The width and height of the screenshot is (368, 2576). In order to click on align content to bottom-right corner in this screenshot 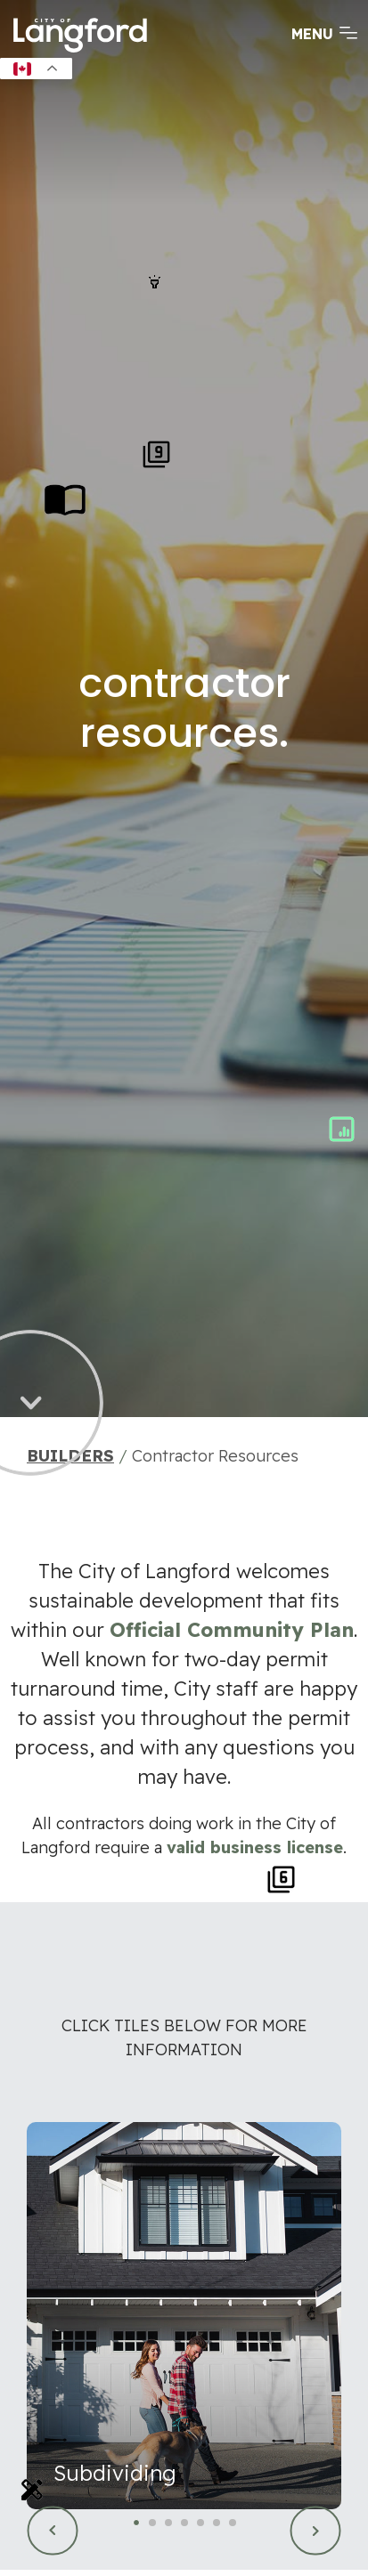, I will do `click(341, 1129)`.